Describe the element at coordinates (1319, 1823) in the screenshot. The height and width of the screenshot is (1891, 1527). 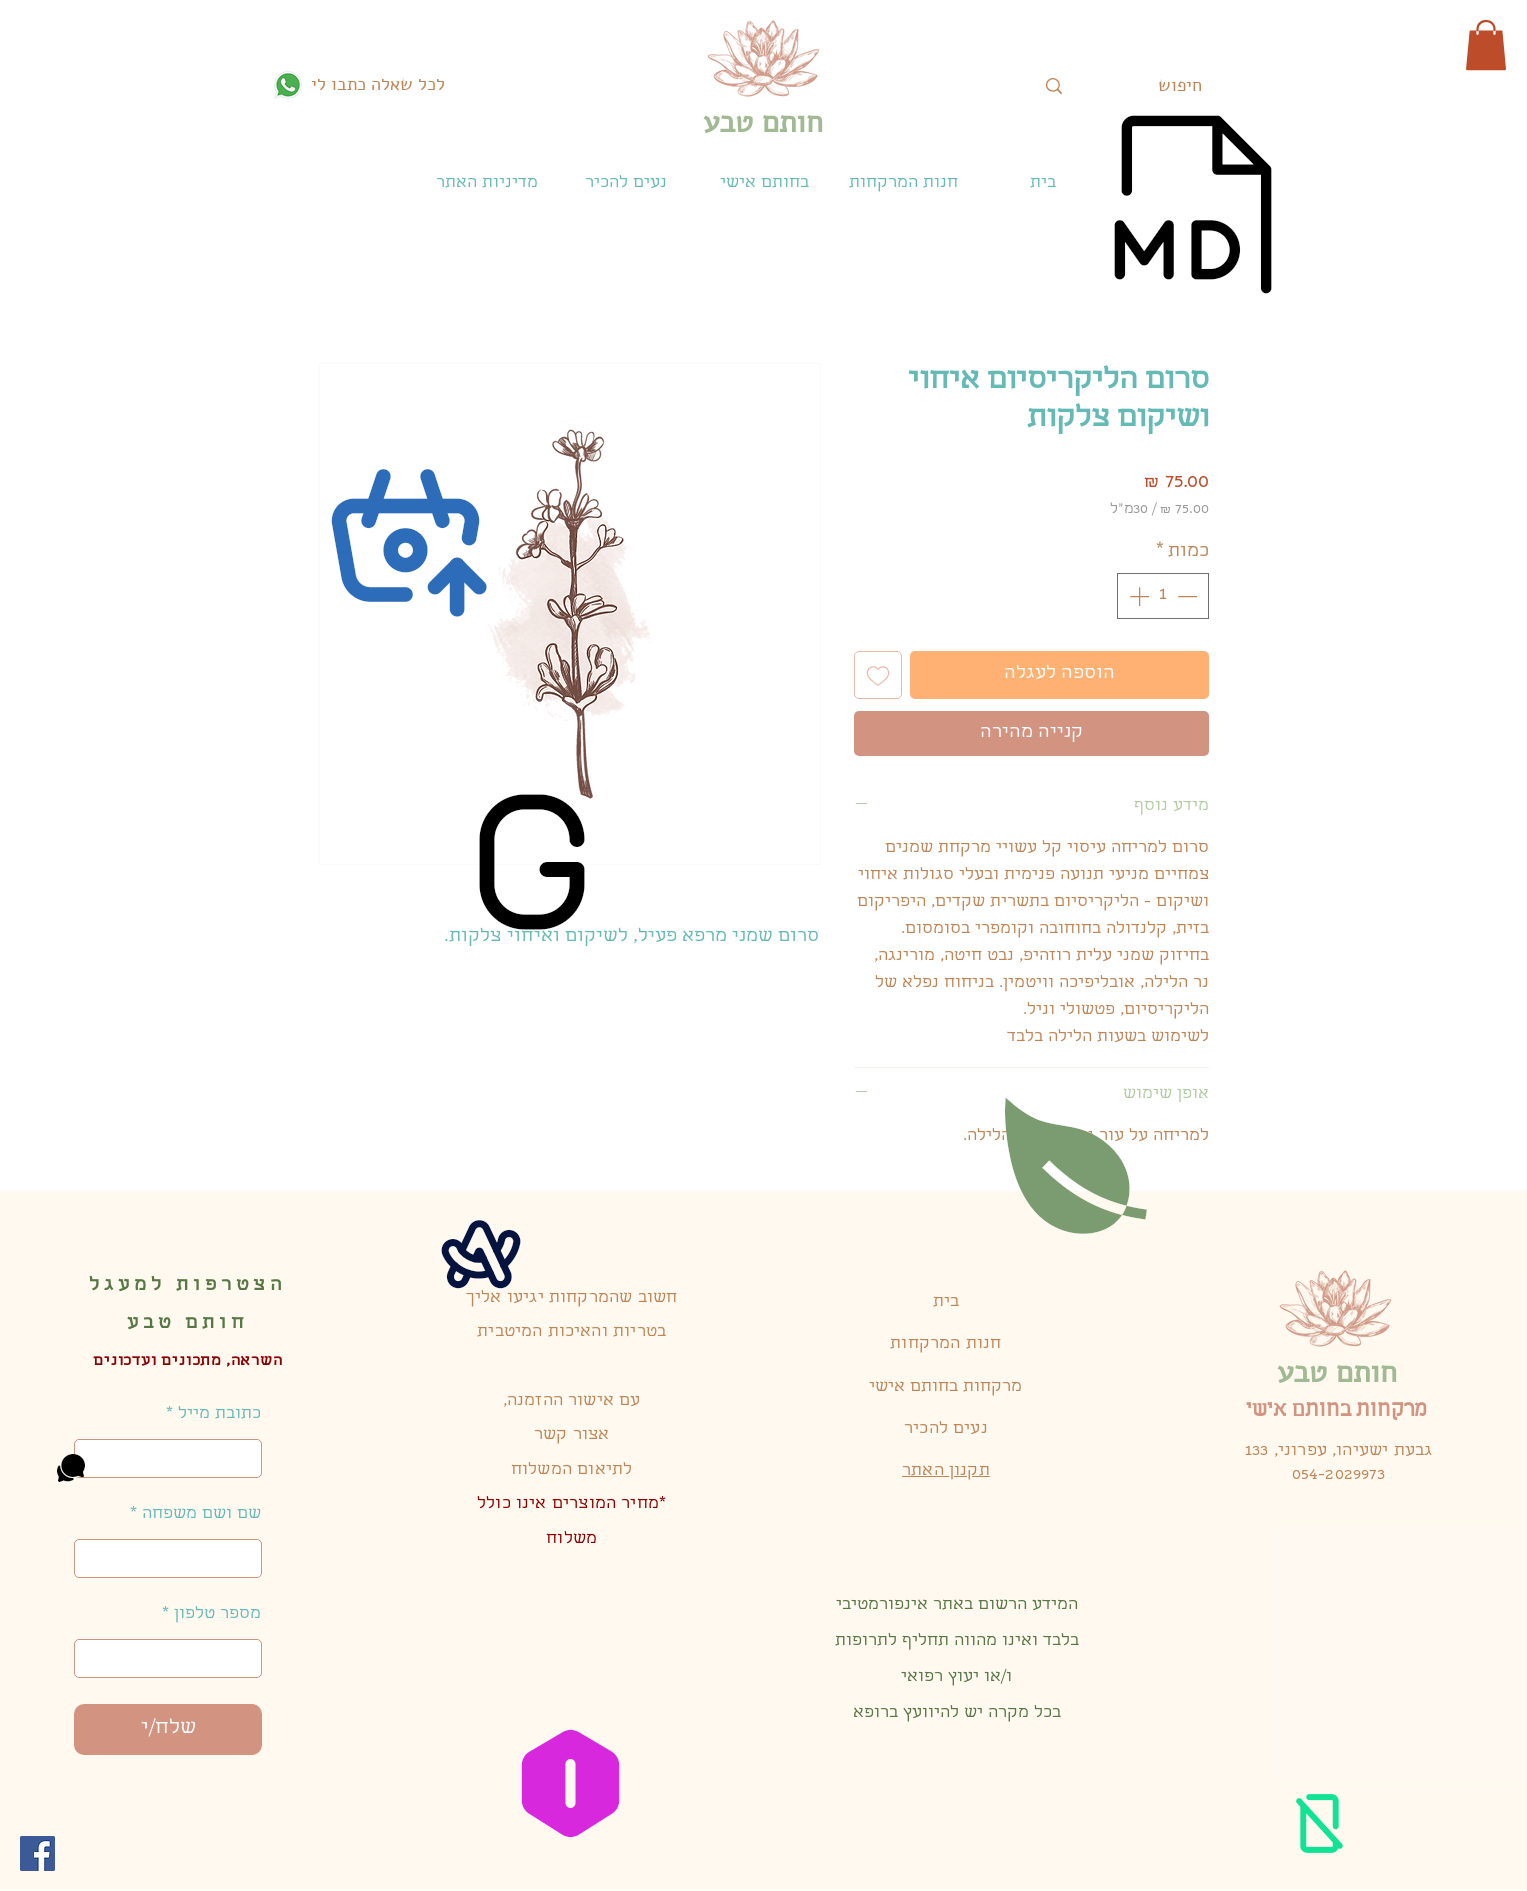
I see `mobile device unavailable or disconnected` at that location.